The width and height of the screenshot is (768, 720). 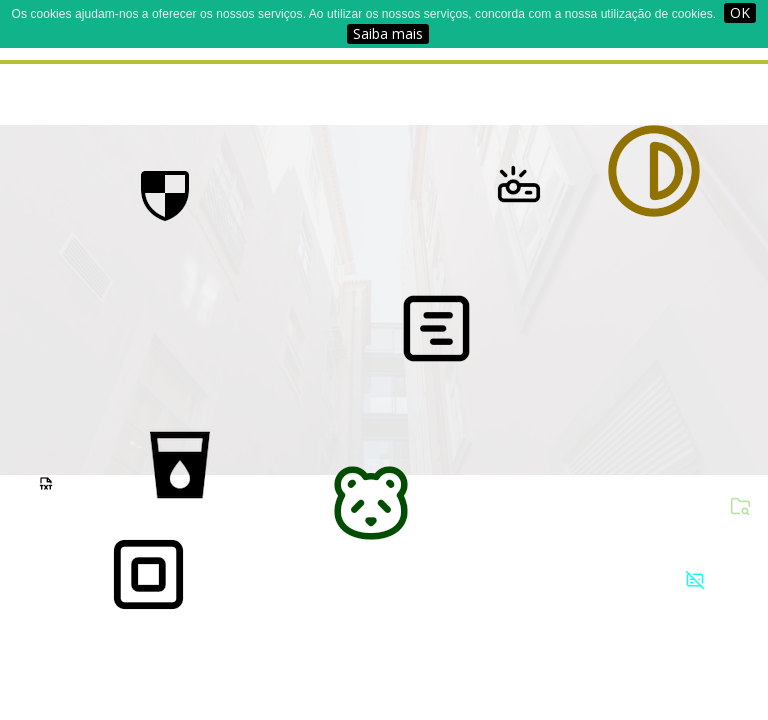 What do you see at coordinates (371, 503) in the screenshot?
I see `access panda or animal-themed content` at bounding box center [371, 503].